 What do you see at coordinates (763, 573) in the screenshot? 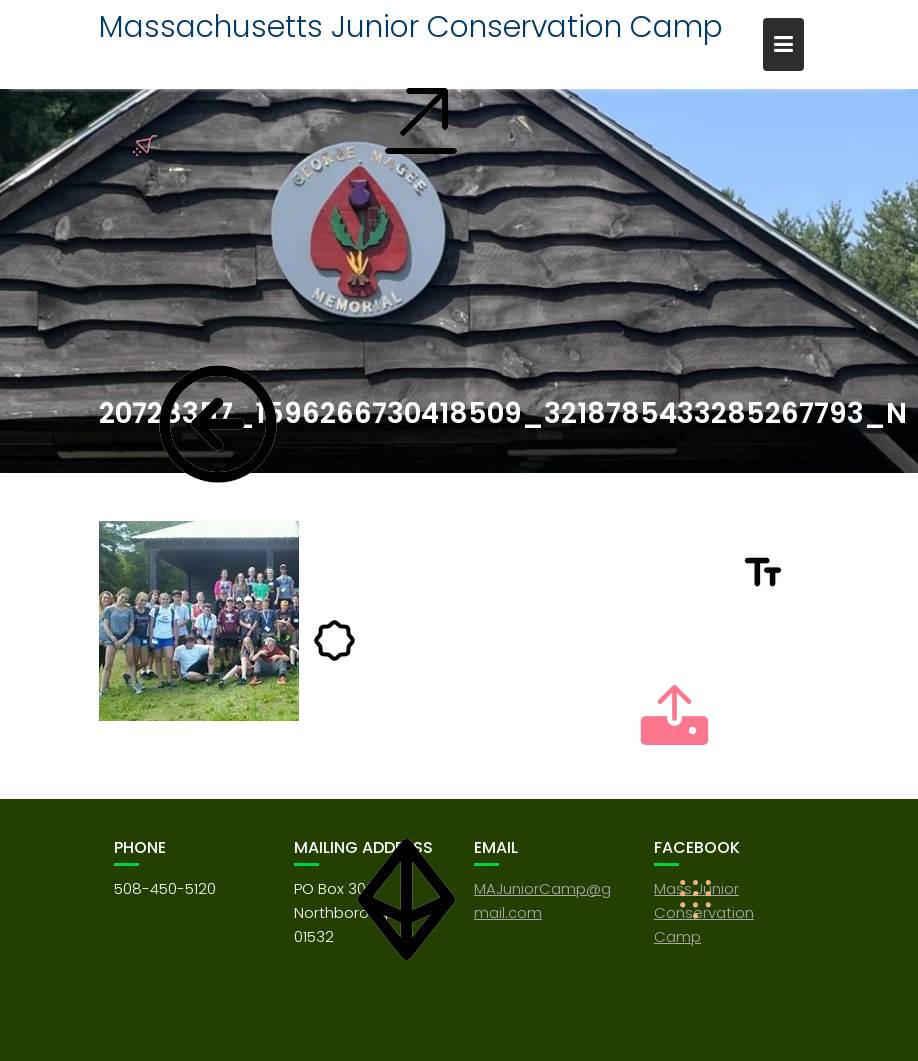
I see `adjust text formatting options` at bounding box center [763, 573].